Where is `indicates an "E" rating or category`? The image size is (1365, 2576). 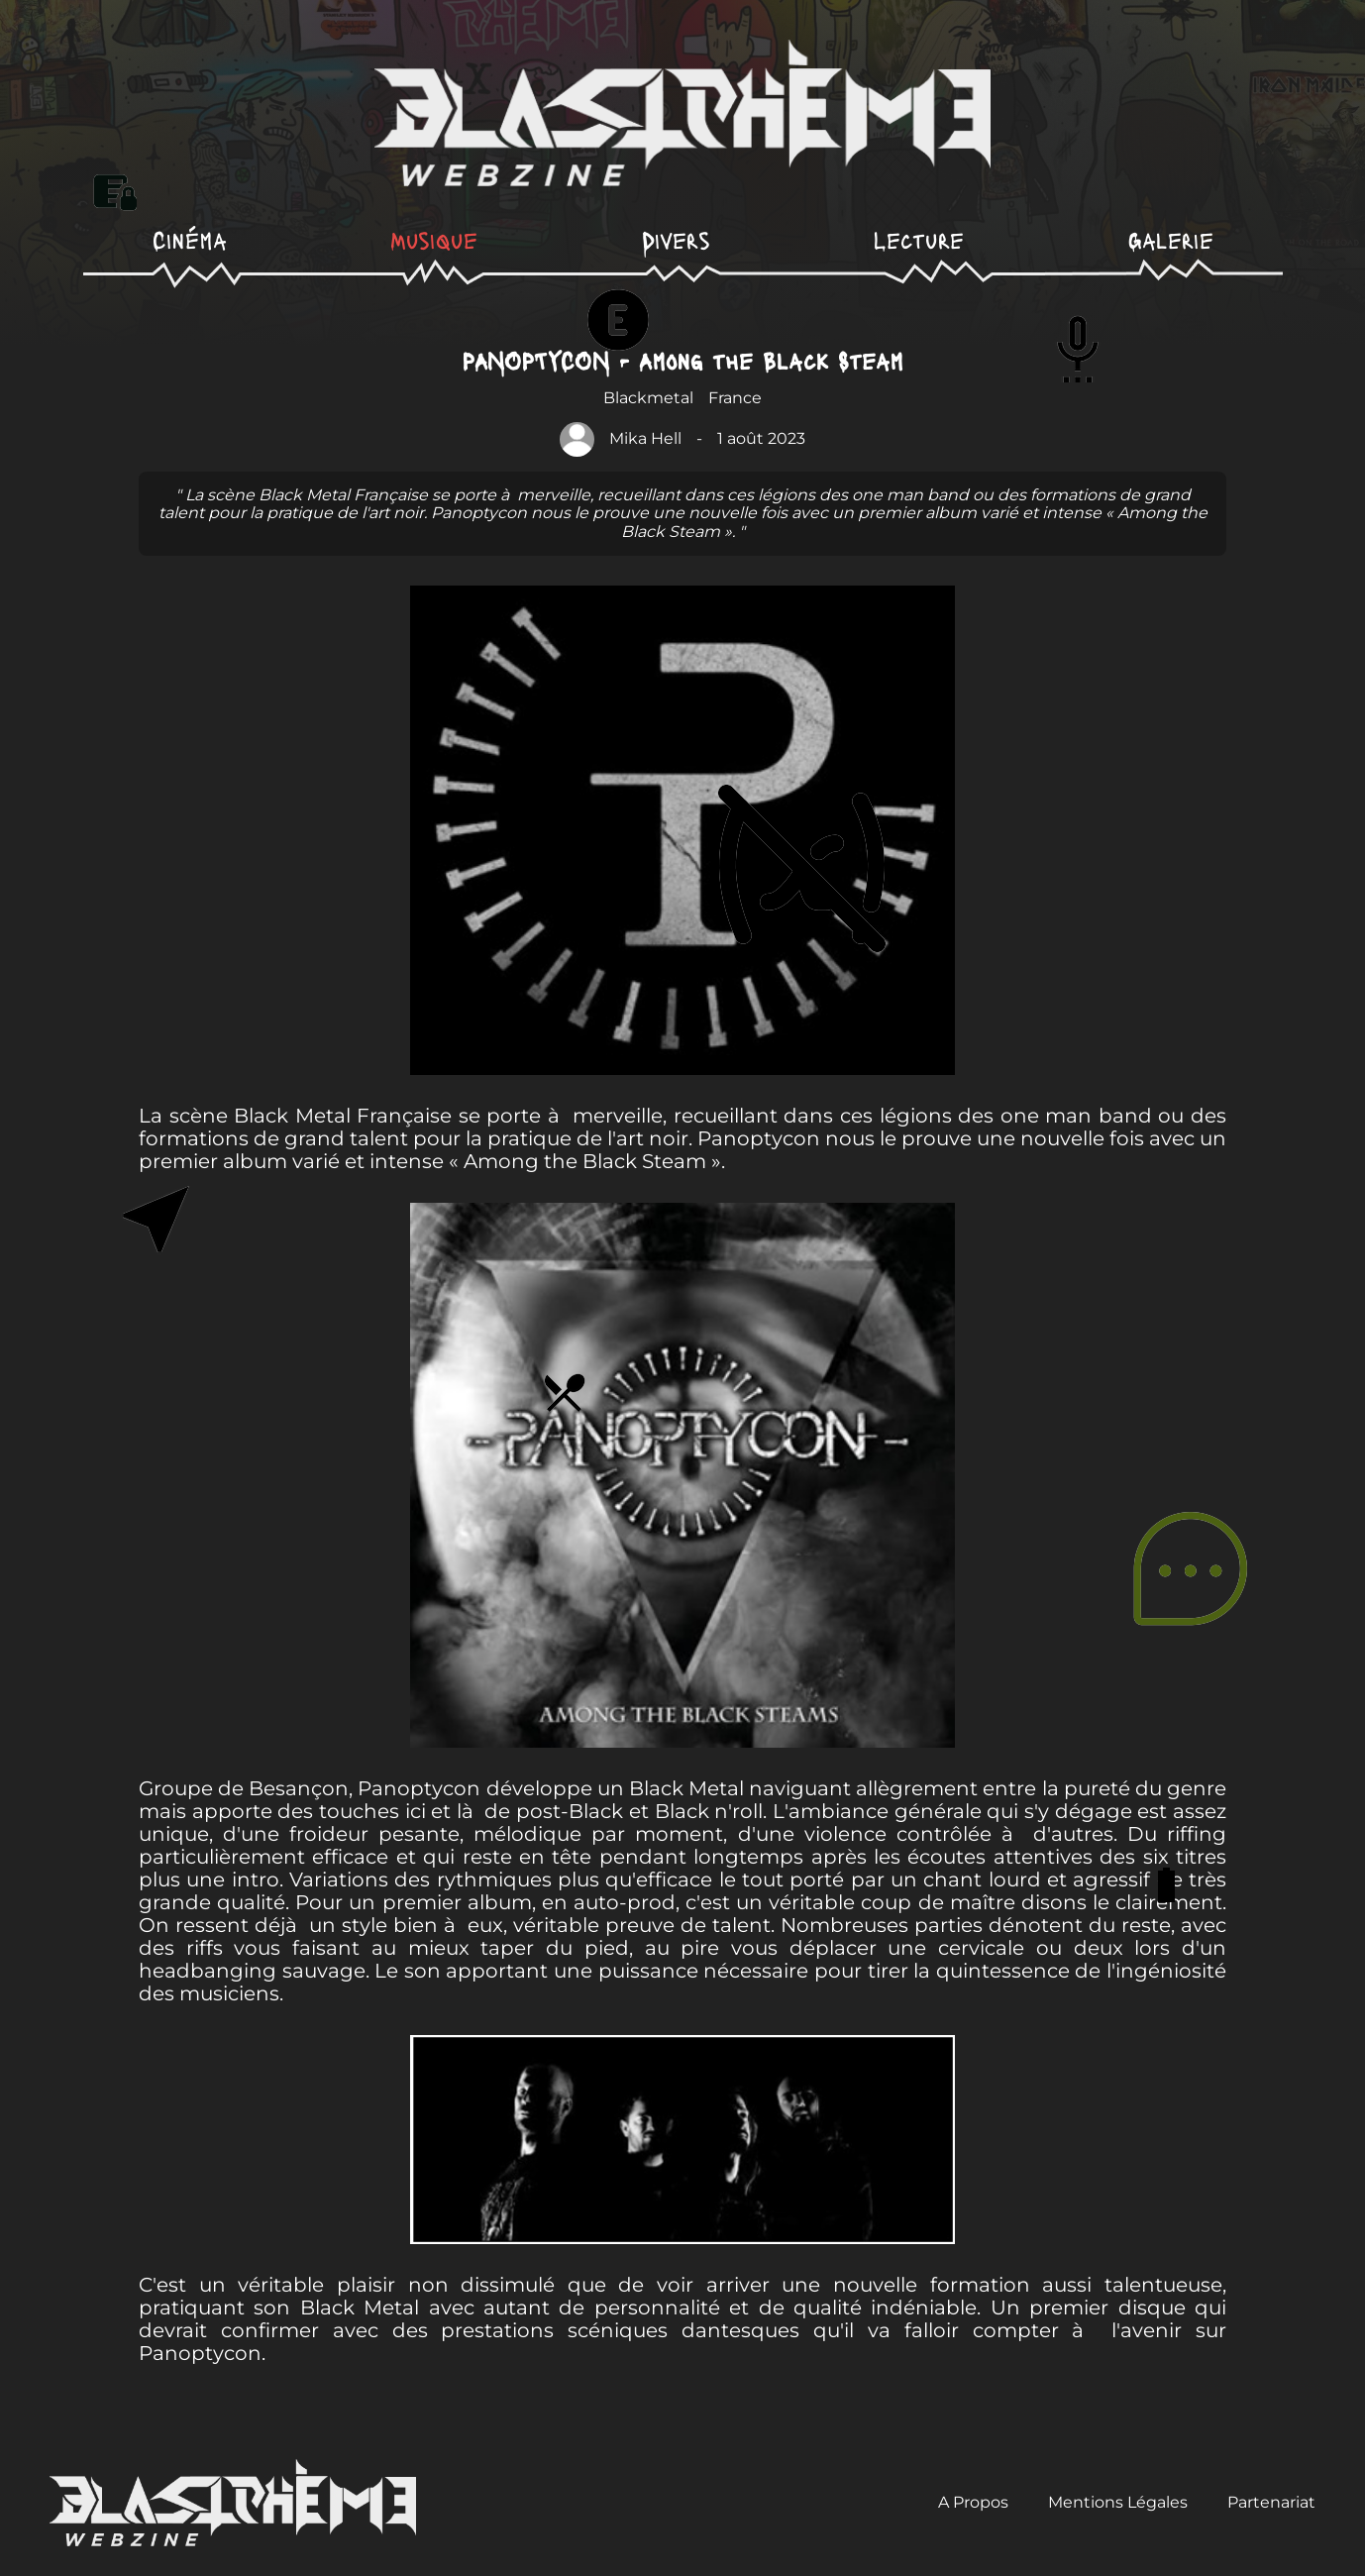 indicates an "E" rating or category is located at coordinates (618, 320).